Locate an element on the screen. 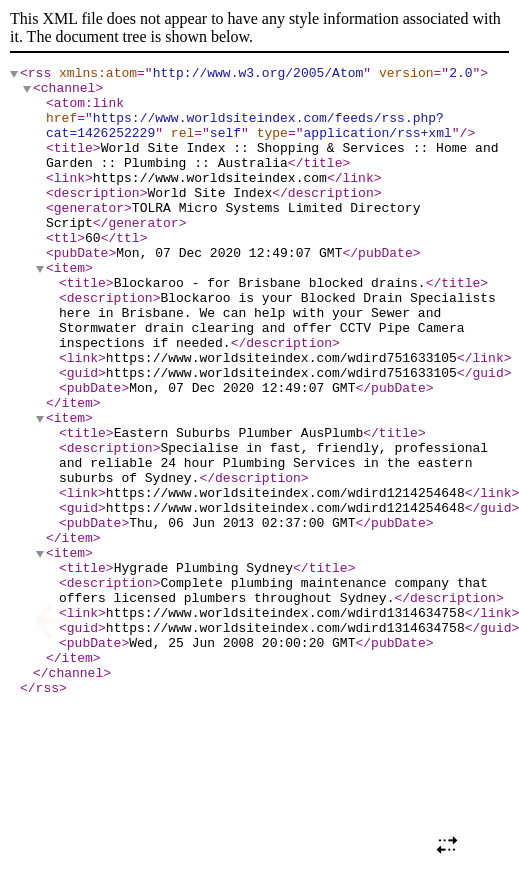  go back to the previous screen is located at coordinates (55, 621).